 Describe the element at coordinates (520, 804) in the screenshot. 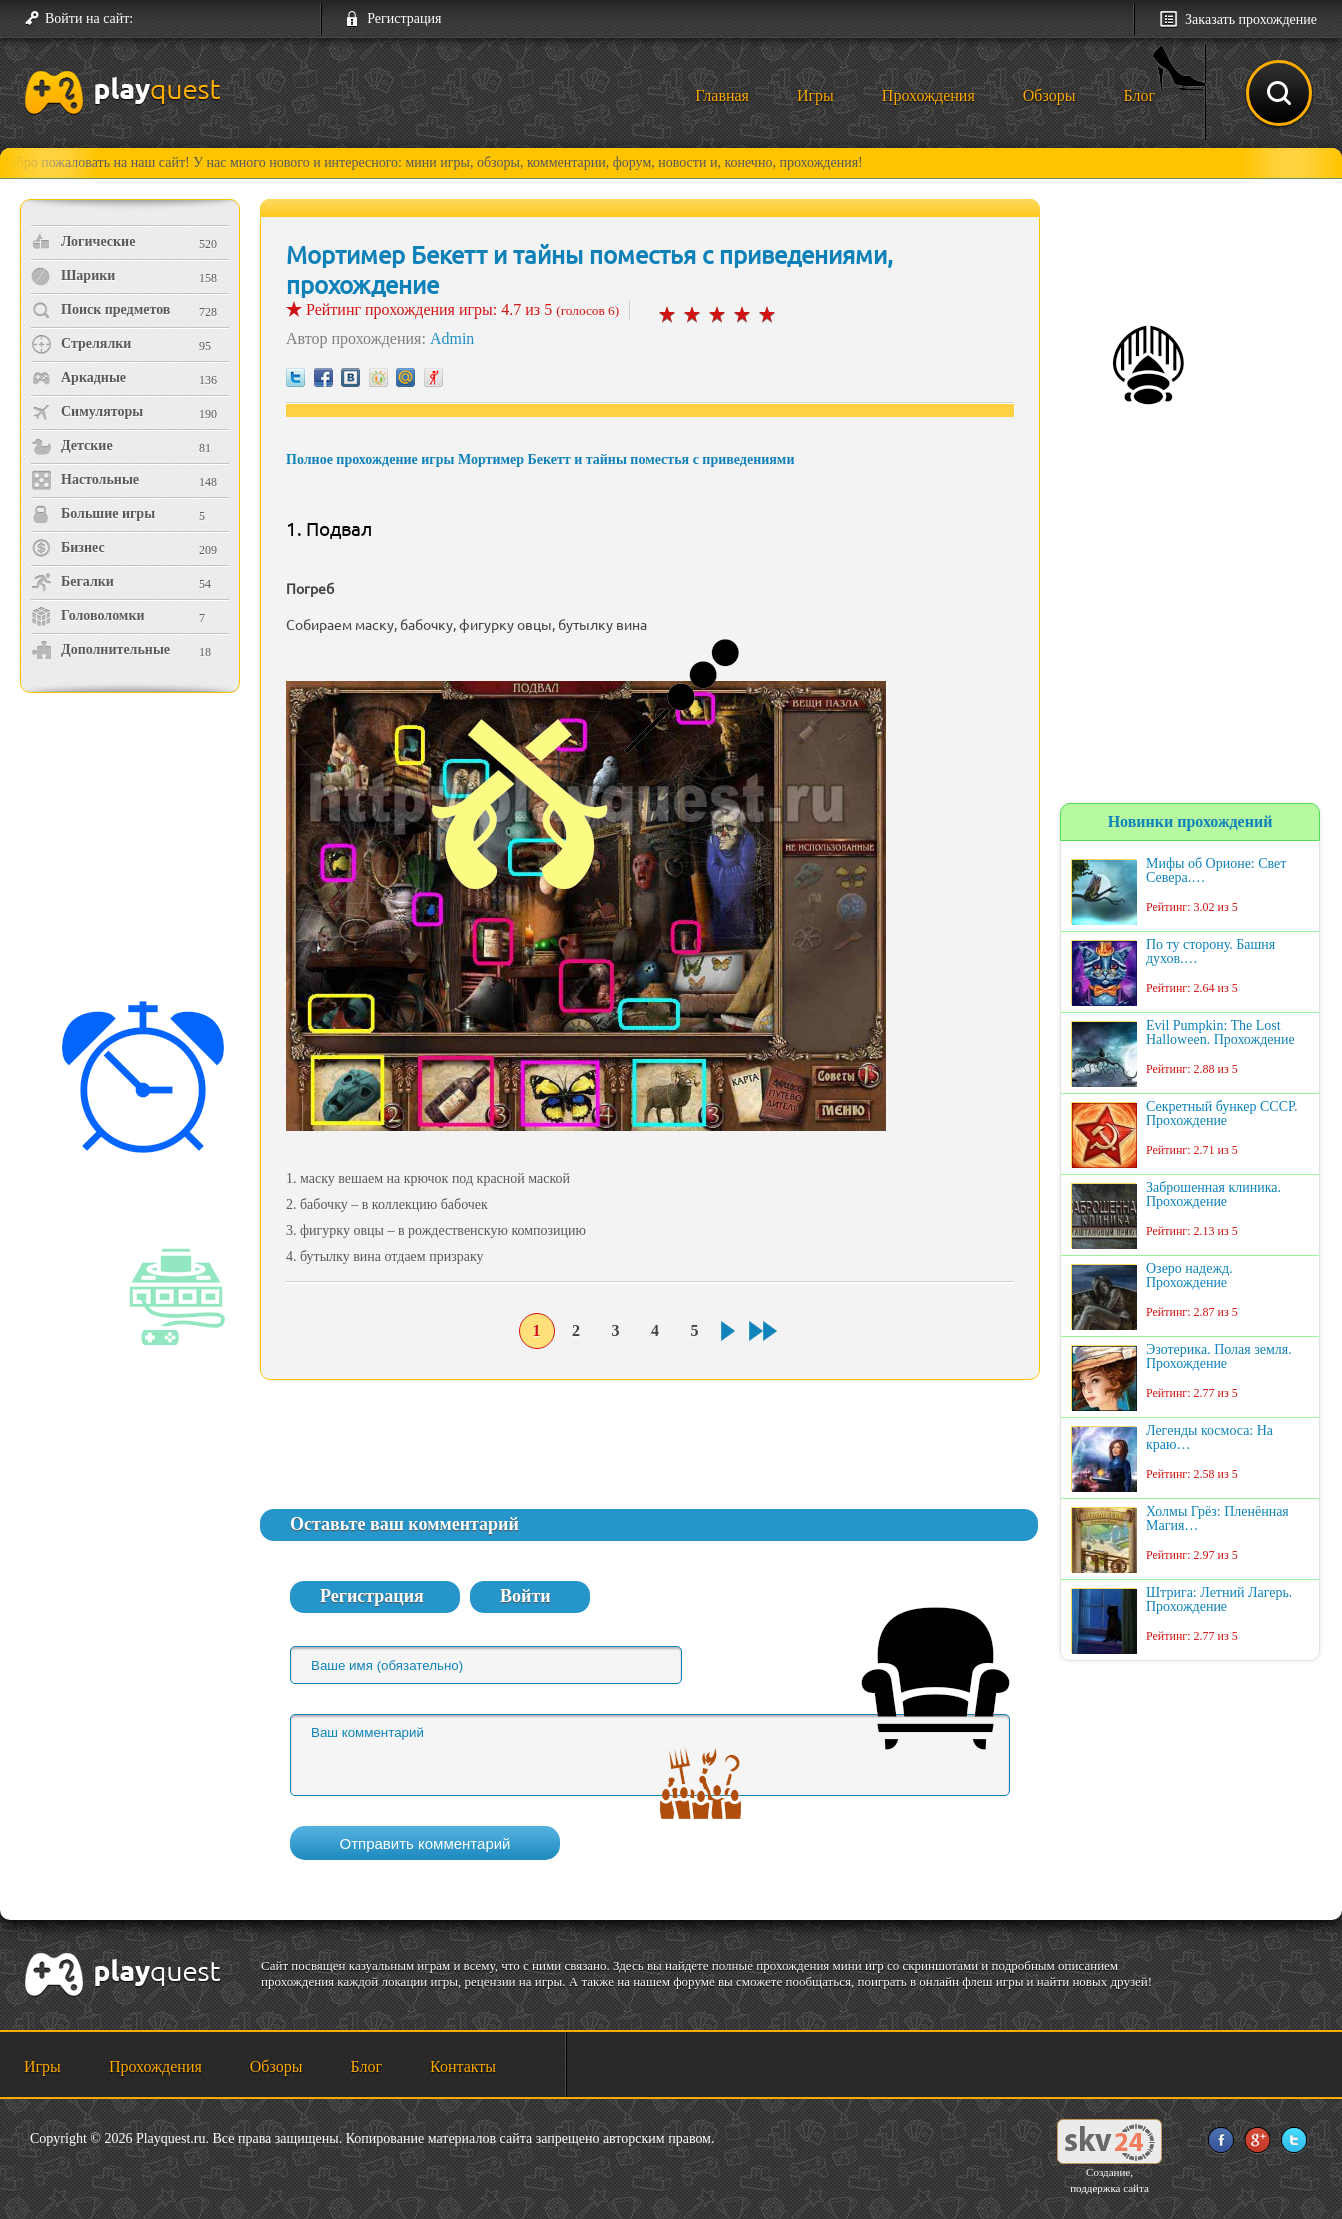

I see `indicates combat or duel mode in a game` at that location.